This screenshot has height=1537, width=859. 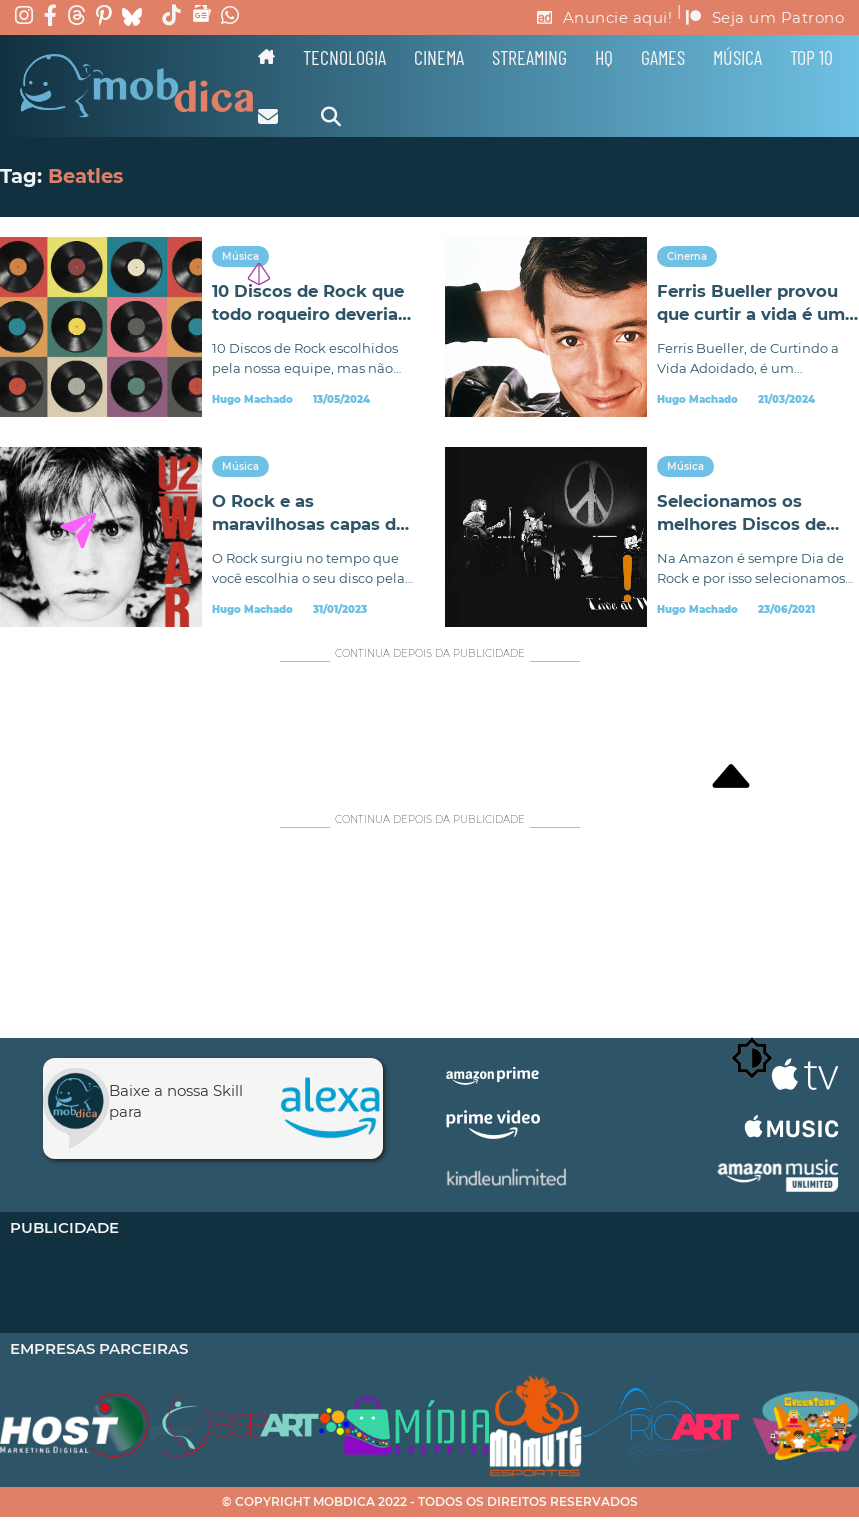 What do you see at coordinates (259, 274) in the screenshot?
I see `access 3D modeling or rendering tools` at bounding box center [259, 274].